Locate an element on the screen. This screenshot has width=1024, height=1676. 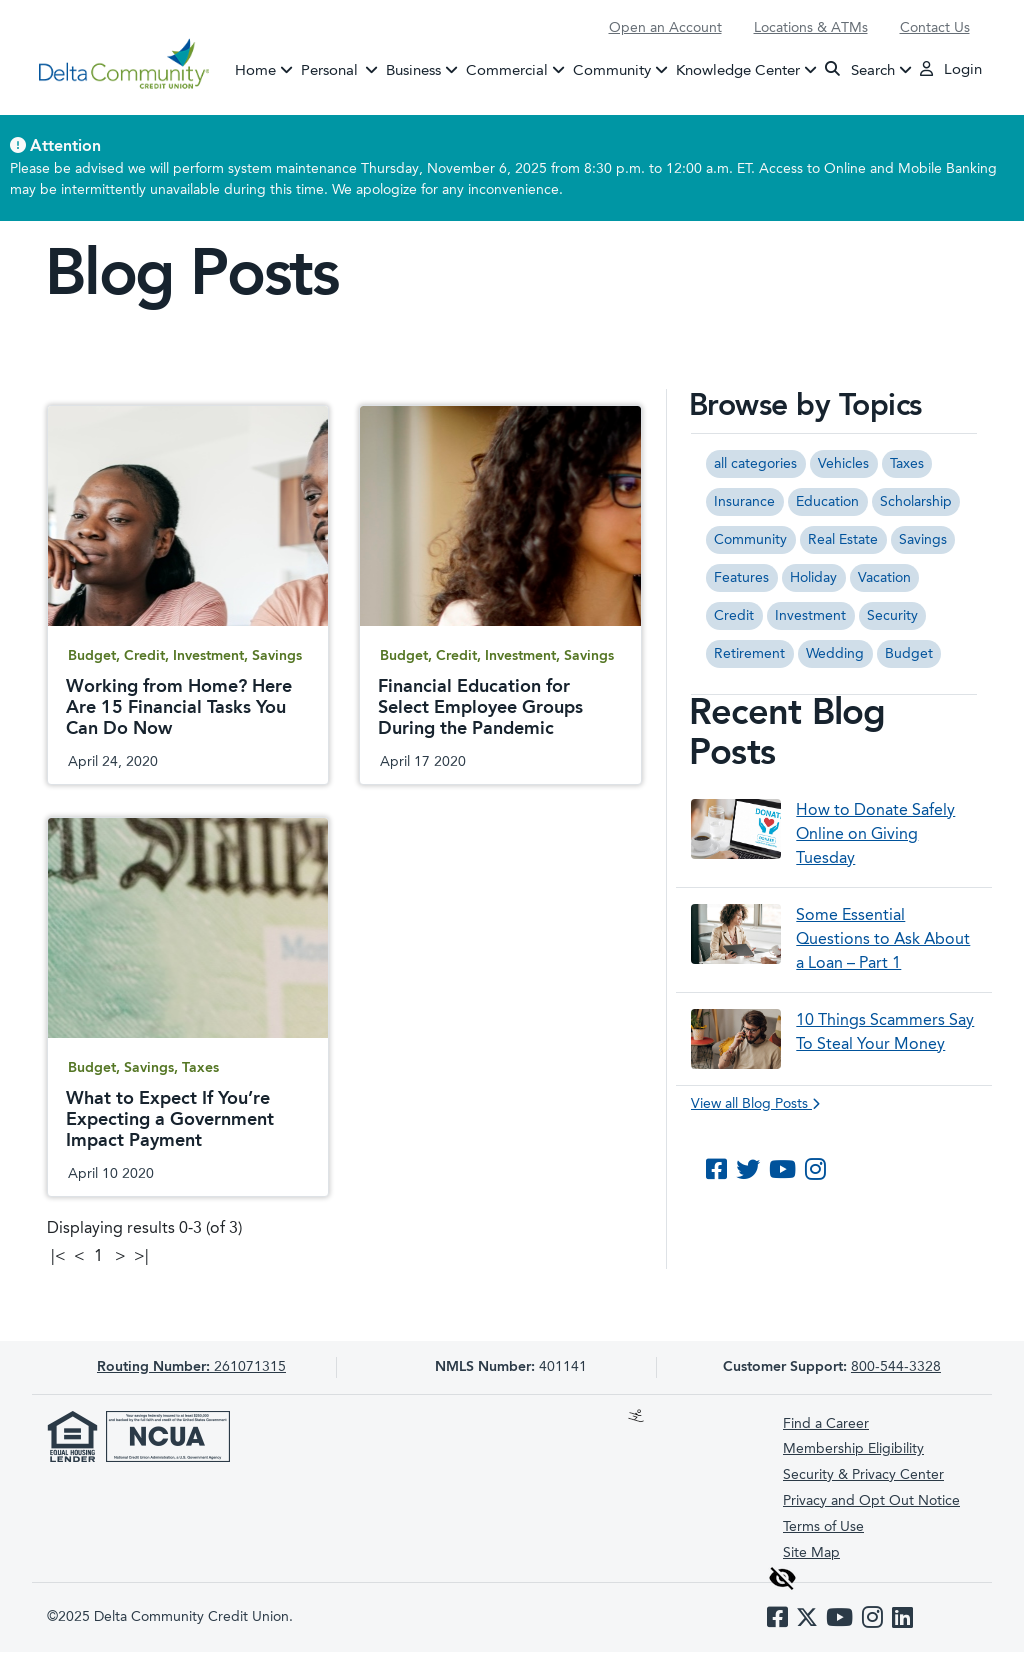
hide password or sensitive content is located at coordinates (782, 1578).